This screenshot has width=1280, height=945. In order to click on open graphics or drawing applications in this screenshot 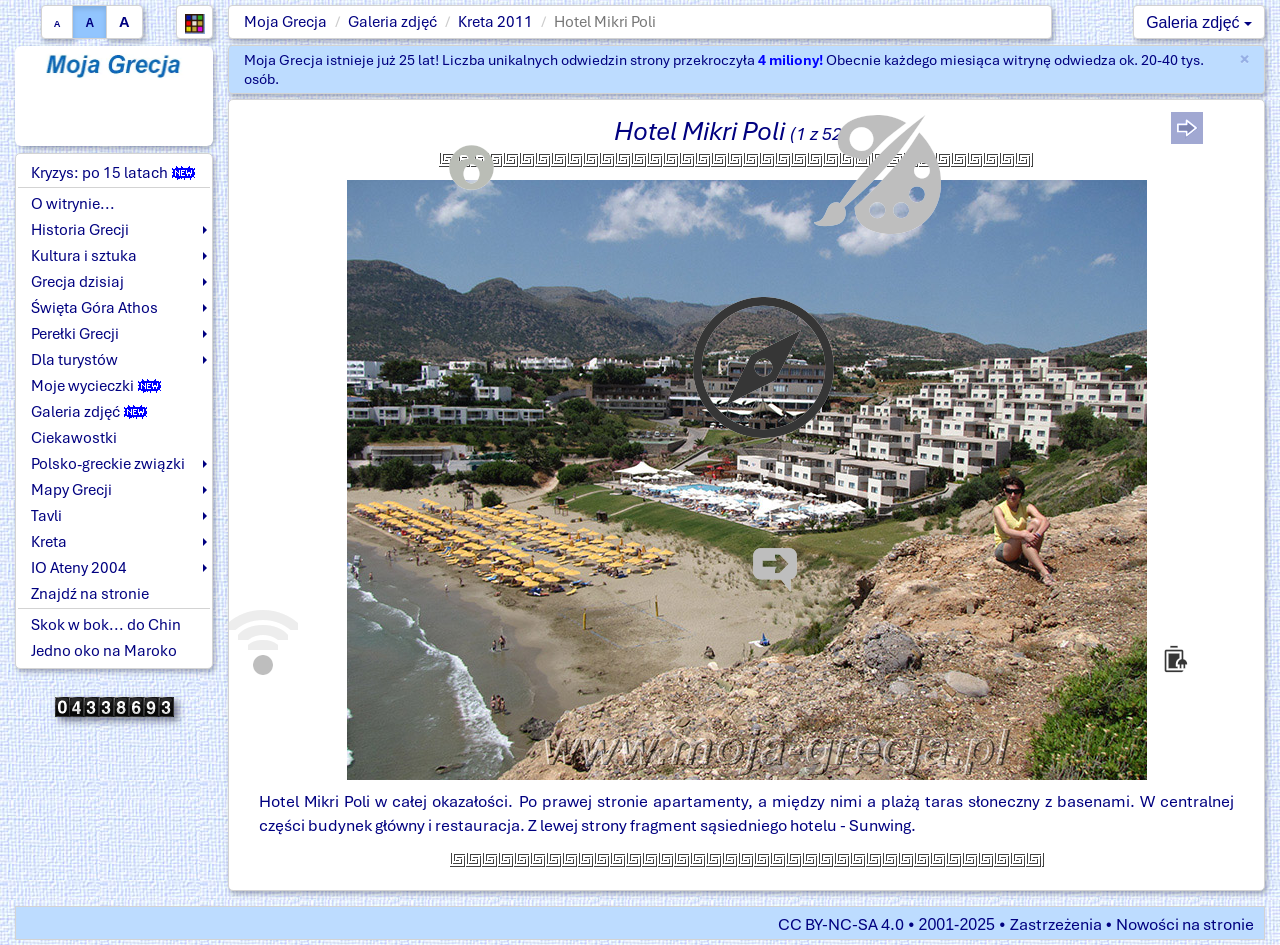, I will do `click(877, 178)`.